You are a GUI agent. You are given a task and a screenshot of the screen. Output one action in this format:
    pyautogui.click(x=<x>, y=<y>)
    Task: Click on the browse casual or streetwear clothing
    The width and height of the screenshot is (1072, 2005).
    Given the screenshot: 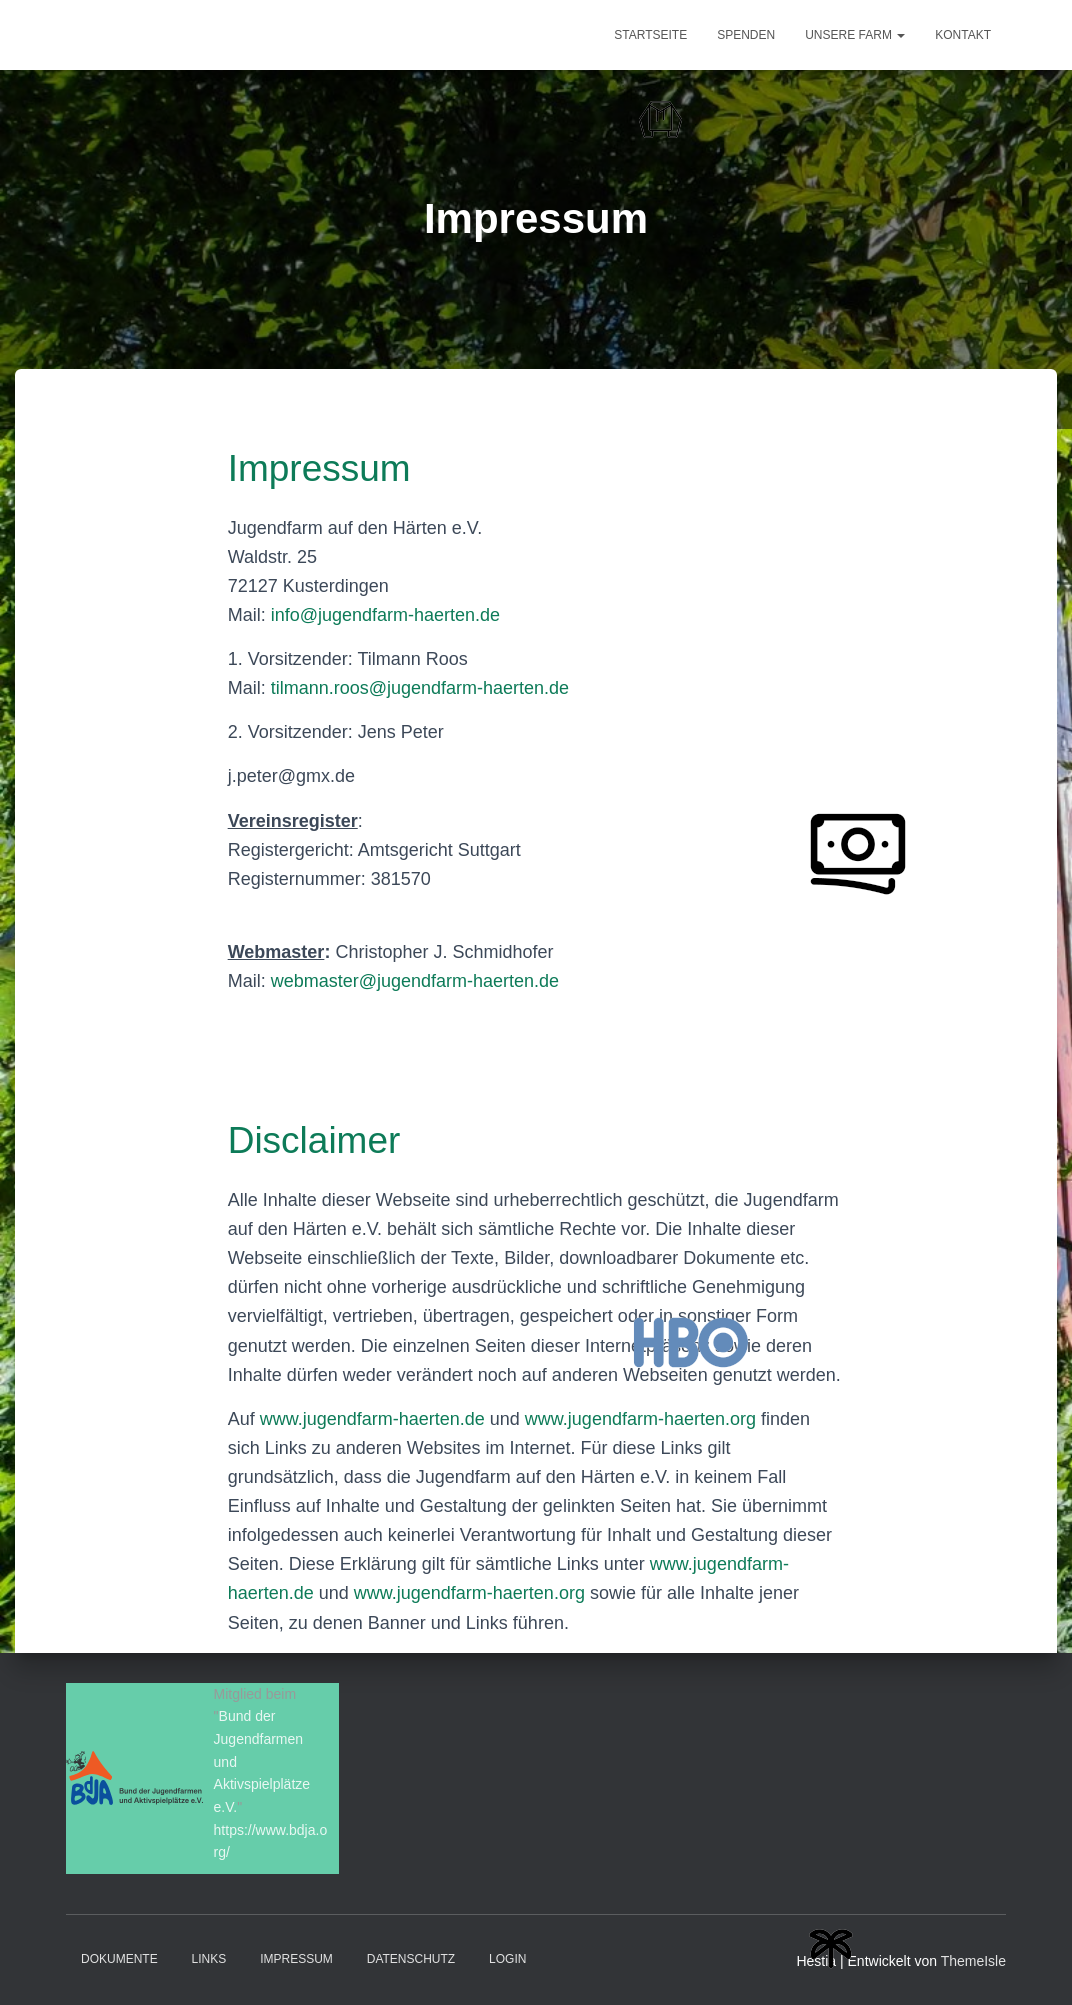 What is the action you would take?
    pyautogui.click(x=660, y=119)
    